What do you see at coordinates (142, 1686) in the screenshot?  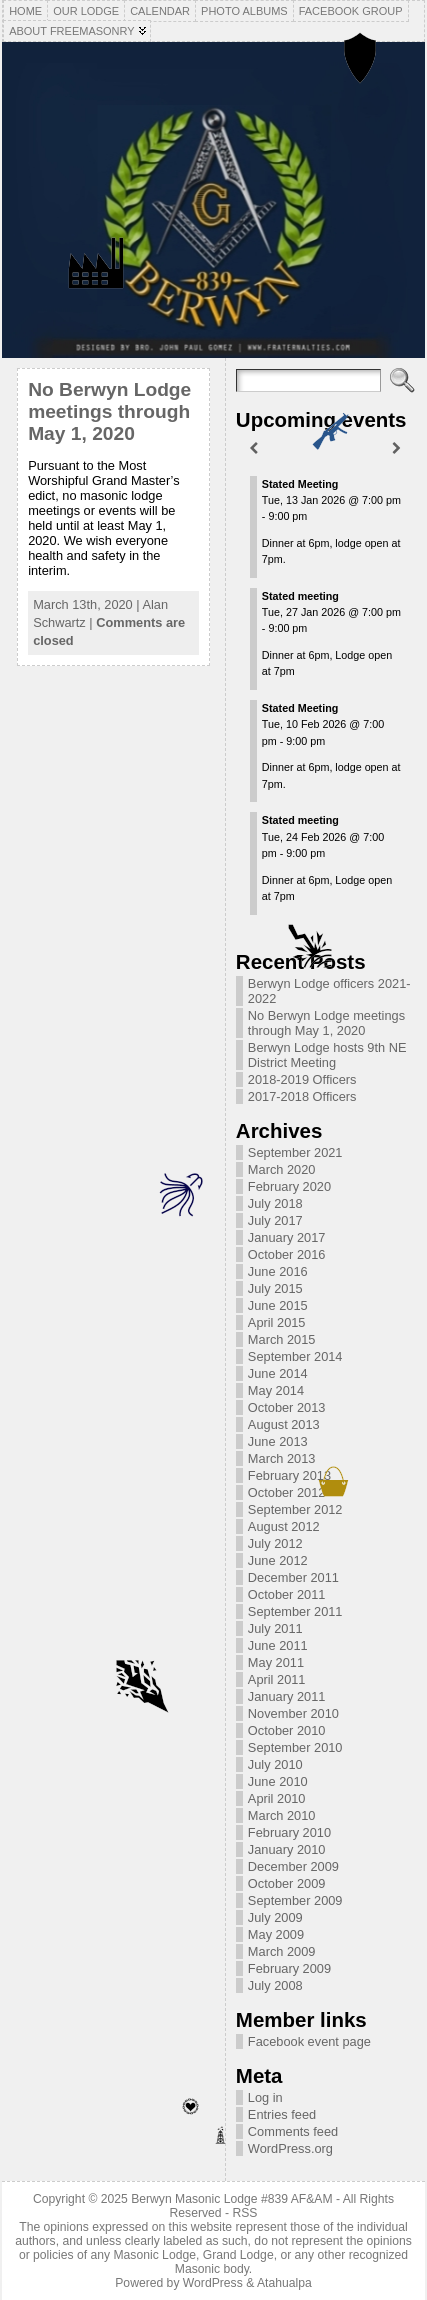 I see `select ice spear ability or spell` at bounding box center [142, 1686].